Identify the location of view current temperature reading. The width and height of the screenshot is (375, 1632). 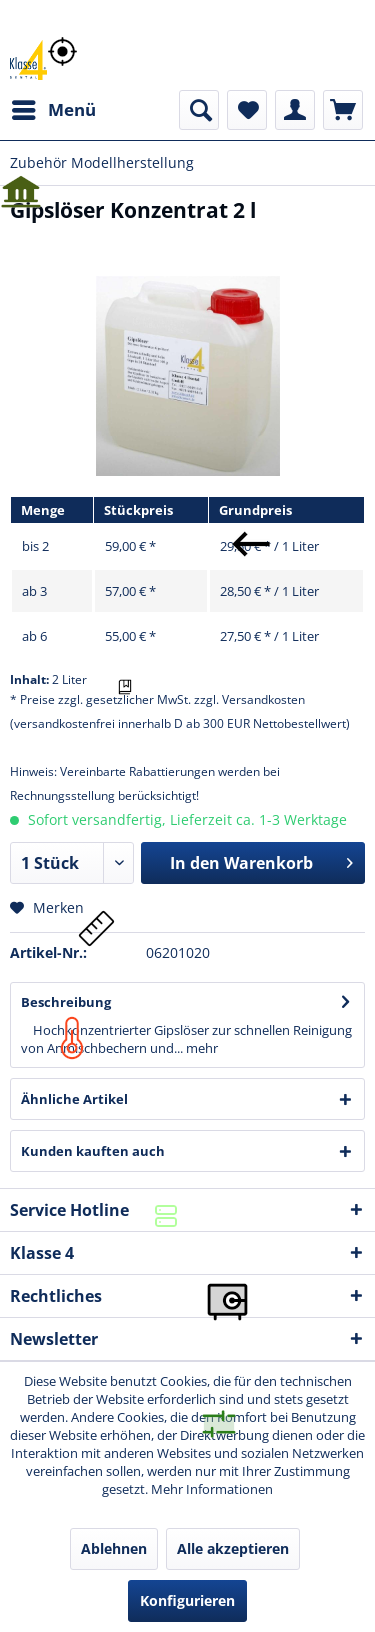
(72, 1038).